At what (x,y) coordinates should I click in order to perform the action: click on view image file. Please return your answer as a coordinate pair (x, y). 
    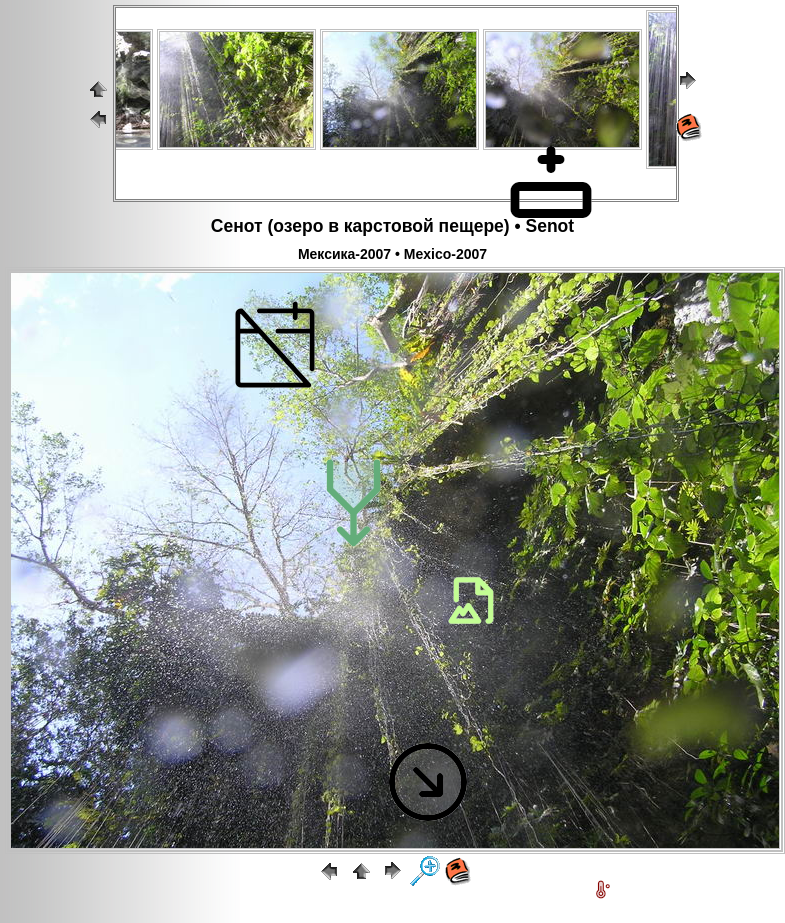
    Looking at the image, I should click on (473, 600).